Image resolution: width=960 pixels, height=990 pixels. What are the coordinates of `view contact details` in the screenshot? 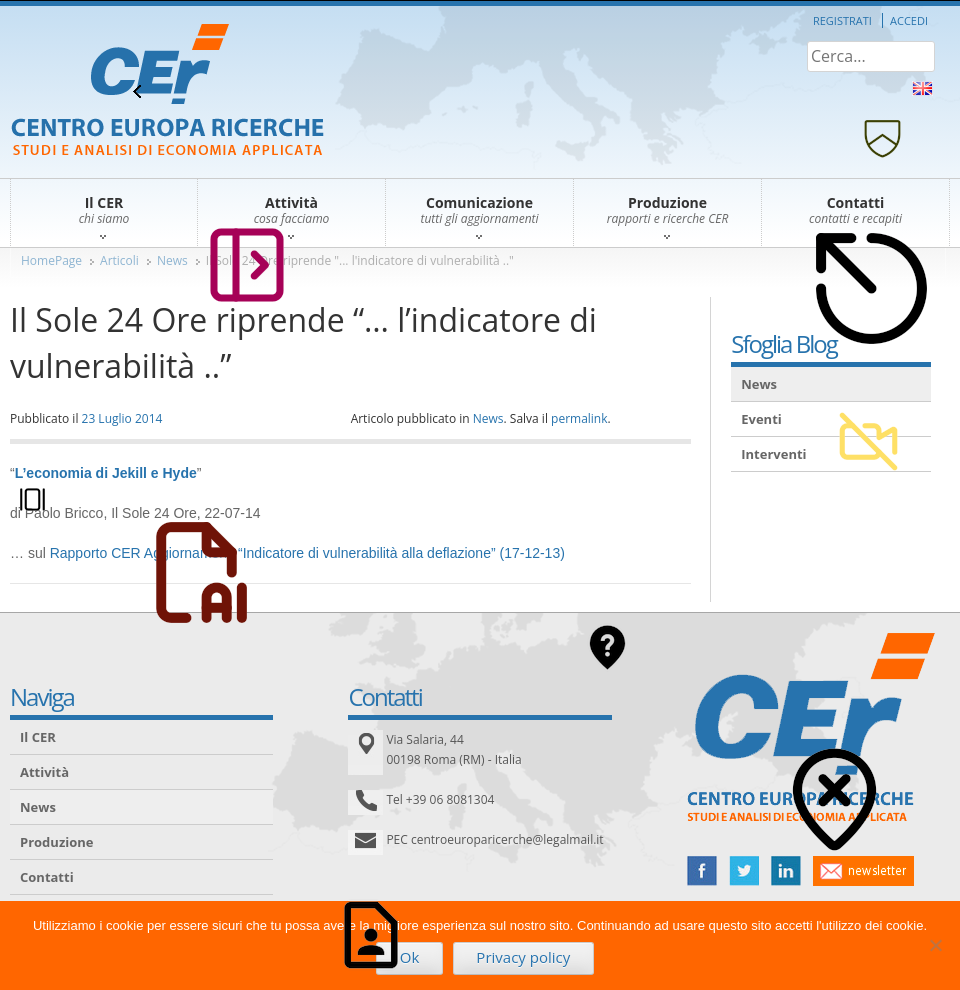 It's located at (371, 935).